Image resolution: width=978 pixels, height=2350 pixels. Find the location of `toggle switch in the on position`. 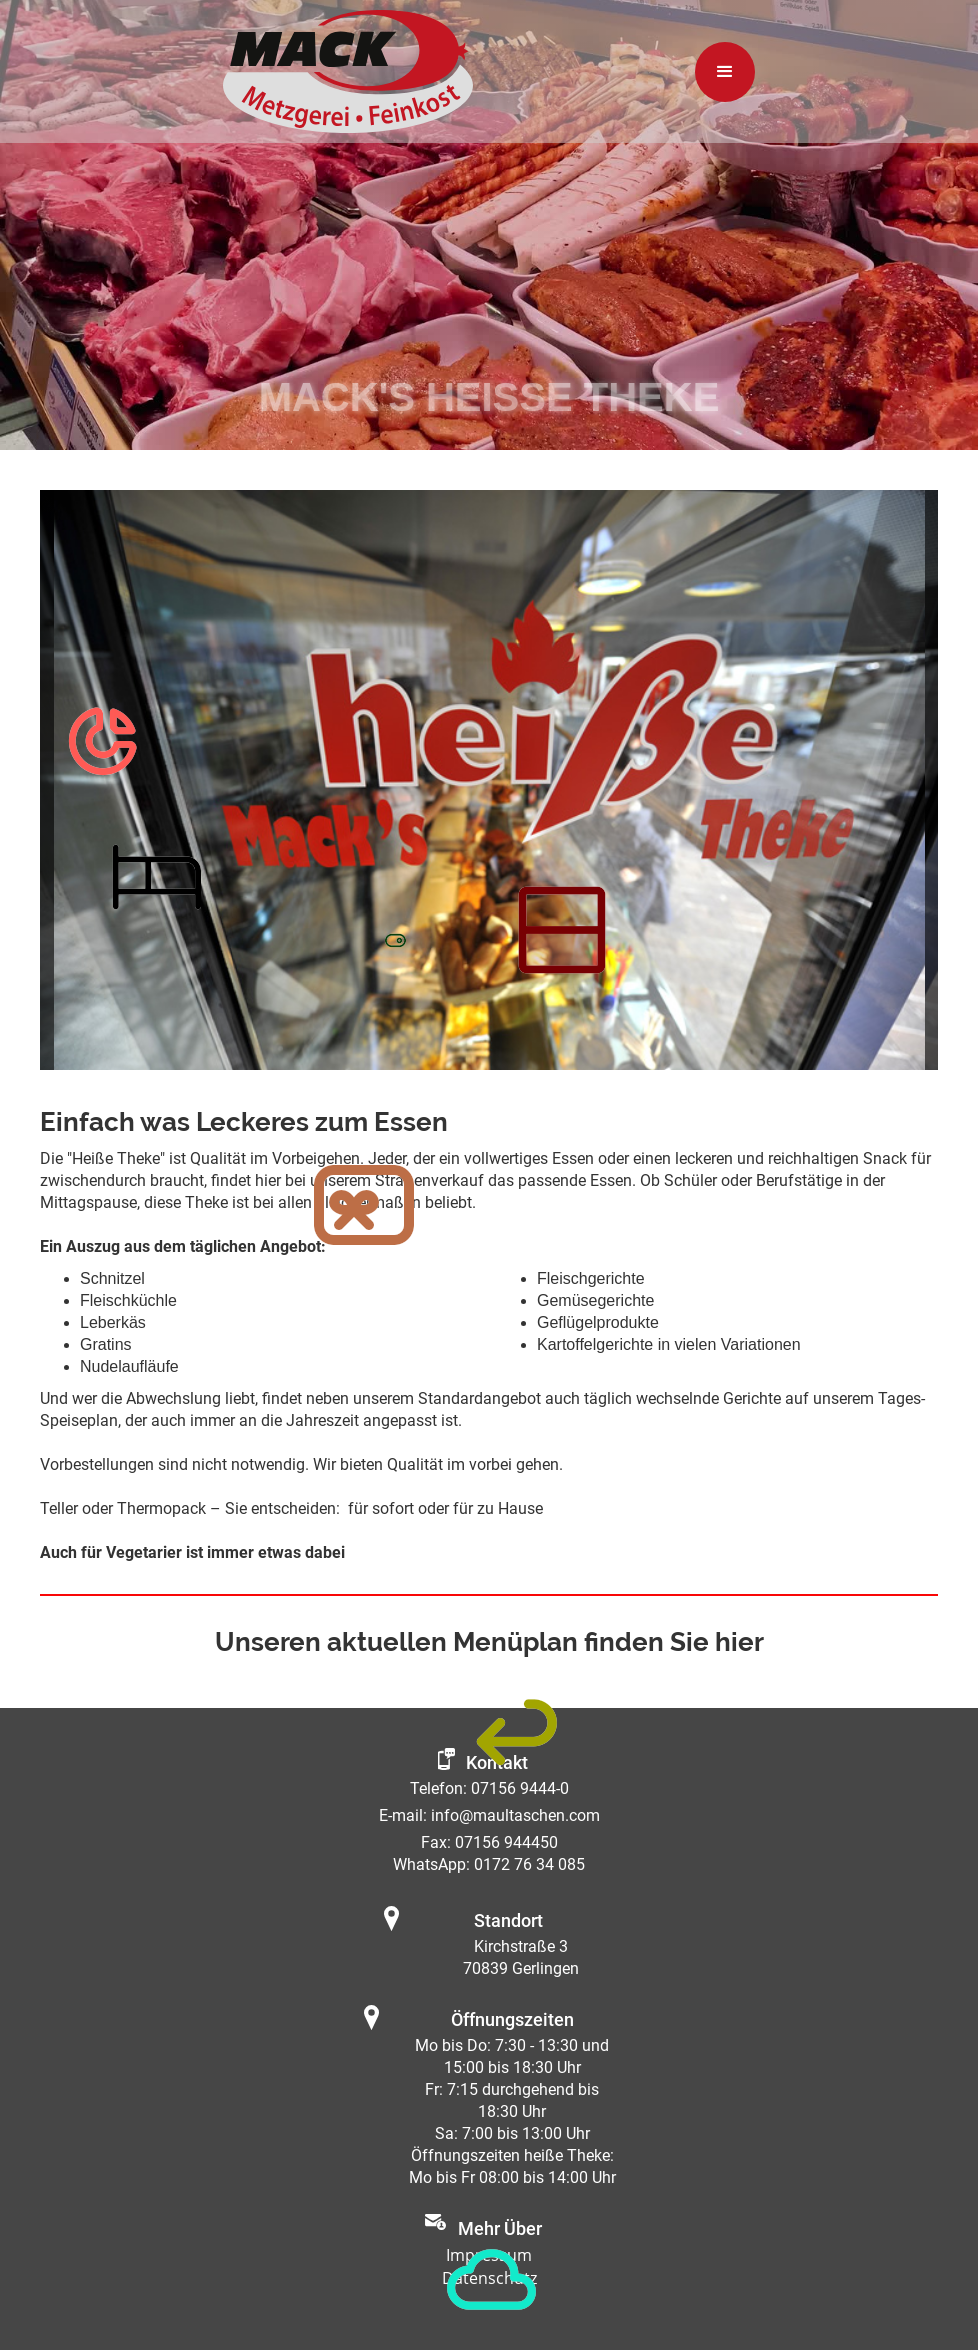

toggle switch in the on position is located at coordinates (395, 940).